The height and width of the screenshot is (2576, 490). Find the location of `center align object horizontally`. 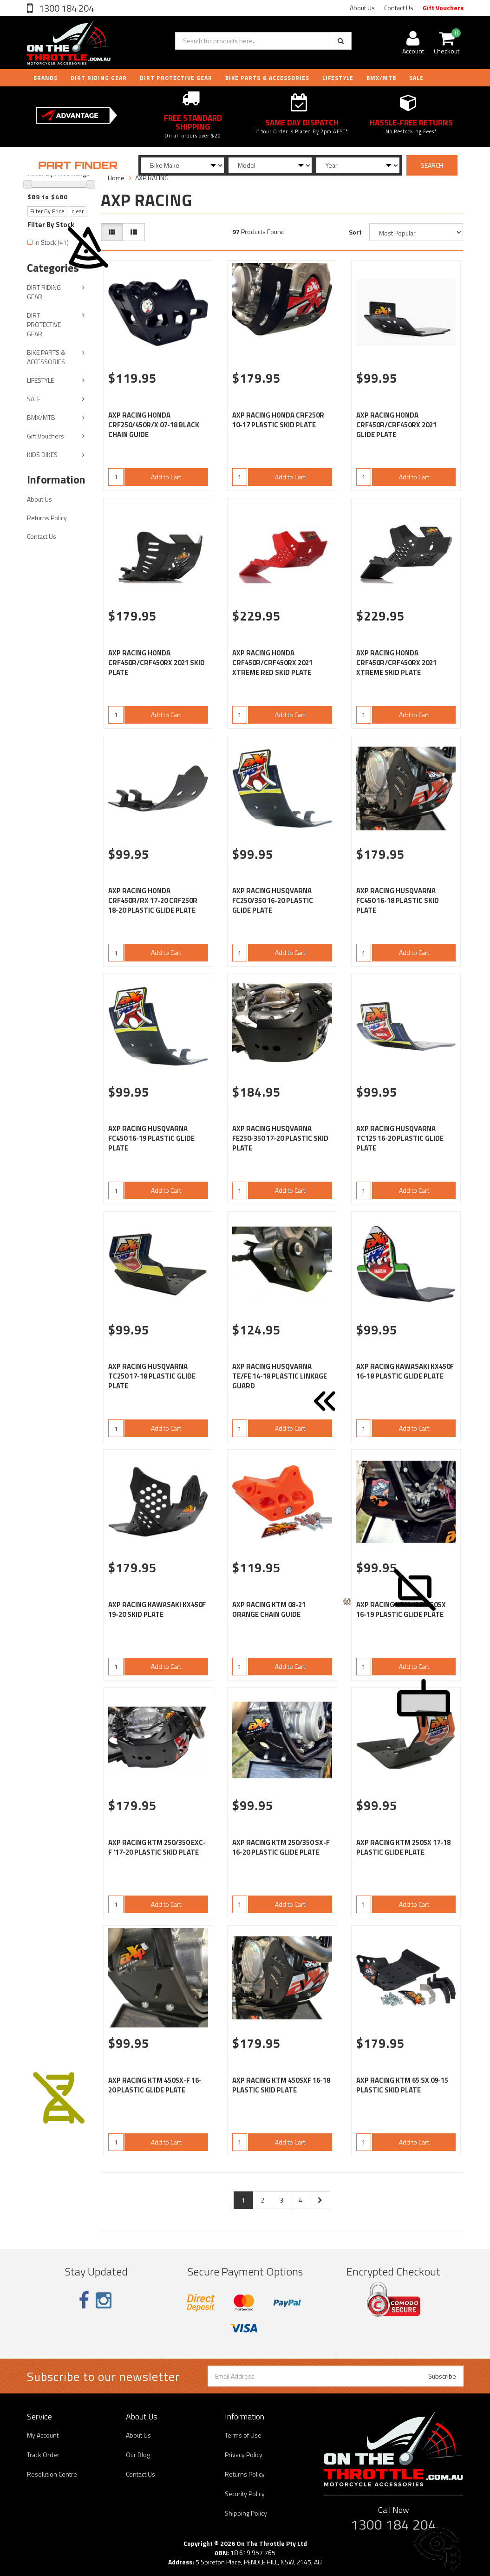

center align object horizontally is located at coordinates (424, 1703).